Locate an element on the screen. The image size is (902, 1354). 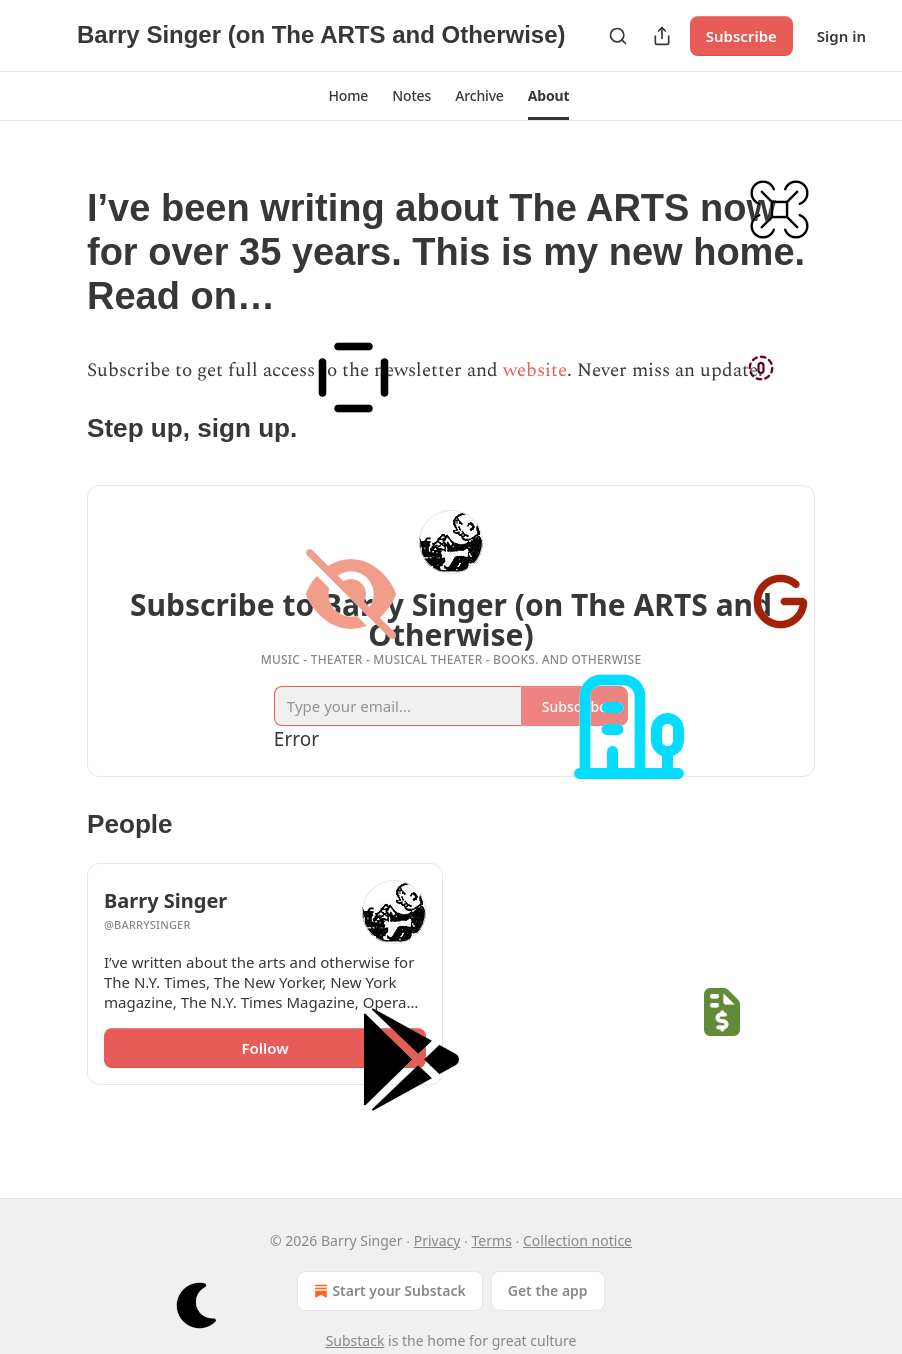
view property listings is located at coordinates (629, 724).